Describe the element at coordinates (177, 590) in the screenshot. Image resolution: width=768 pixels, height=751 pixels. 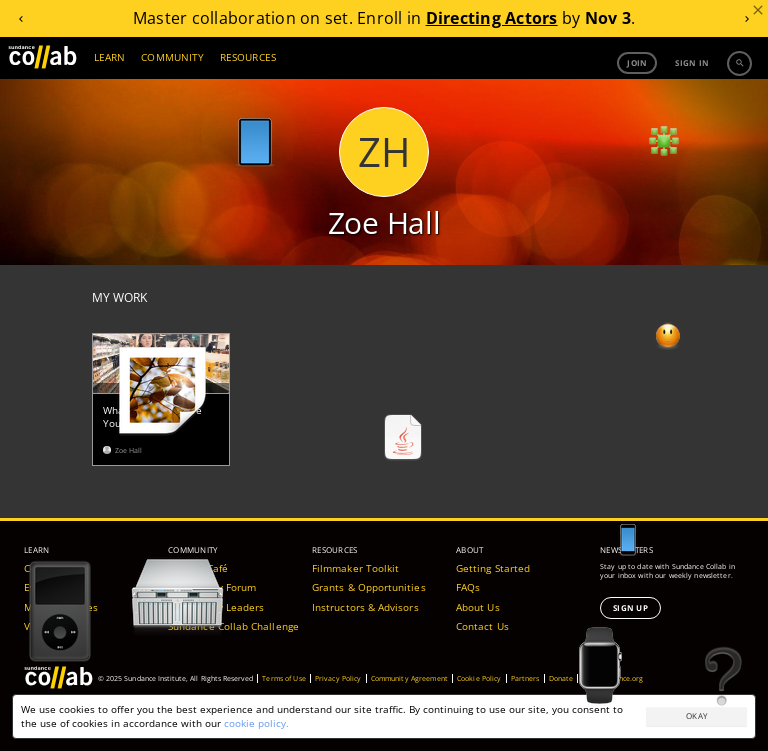
I see `indicates an xserve or rack server in network settings` at that location.